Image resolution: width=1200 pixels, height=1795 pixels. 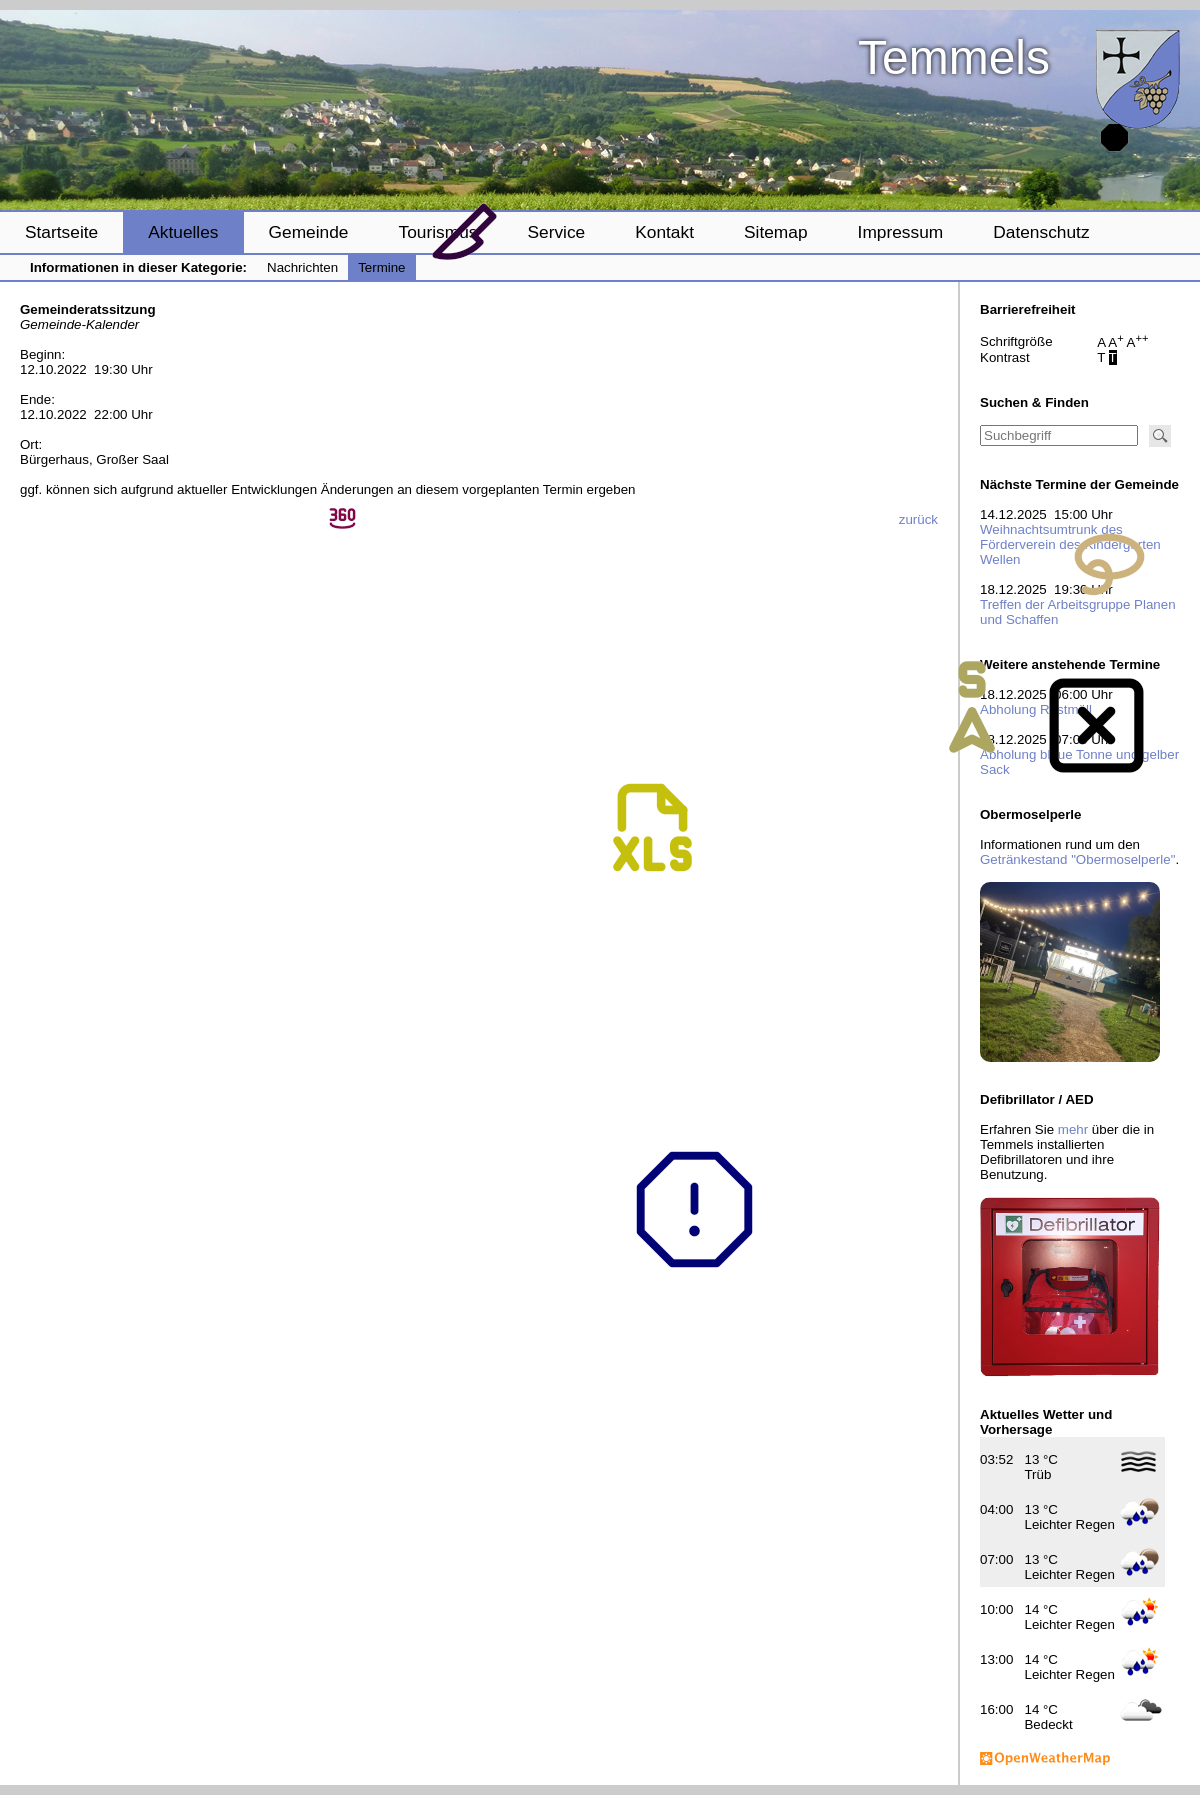 What do you see at coordinates (1096, 725) in the screenshot?
I see `close or dismiss a dialog box` at bounding box center [1096, 725].